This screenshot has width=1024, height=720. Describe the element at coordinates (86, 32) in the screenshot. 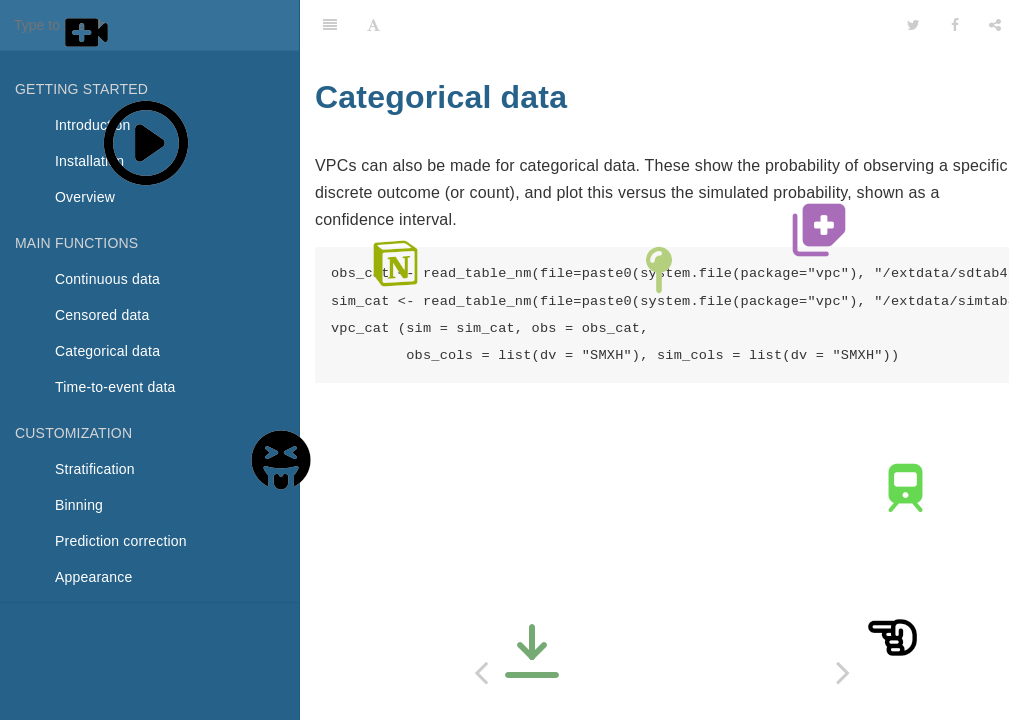

I see `start a new video call` at that location.